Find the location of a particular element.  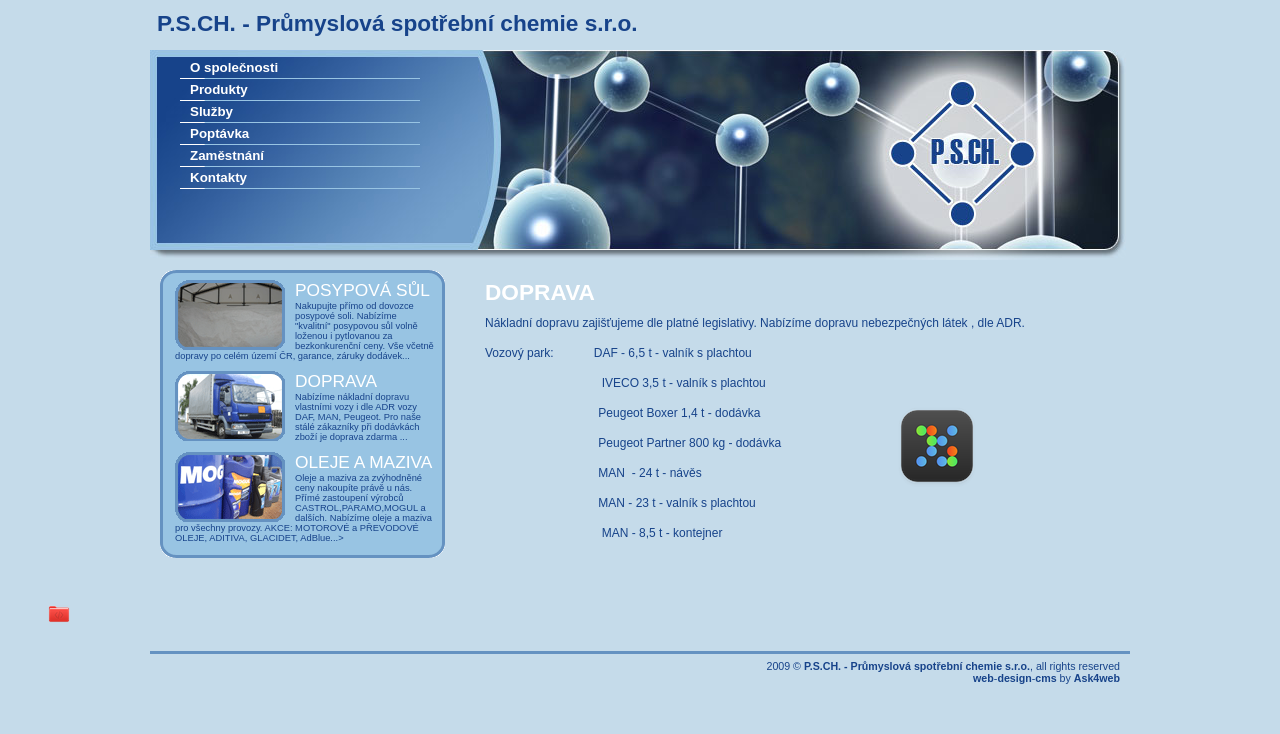

open folder containing code or development files is located at coordinates (59, 614).